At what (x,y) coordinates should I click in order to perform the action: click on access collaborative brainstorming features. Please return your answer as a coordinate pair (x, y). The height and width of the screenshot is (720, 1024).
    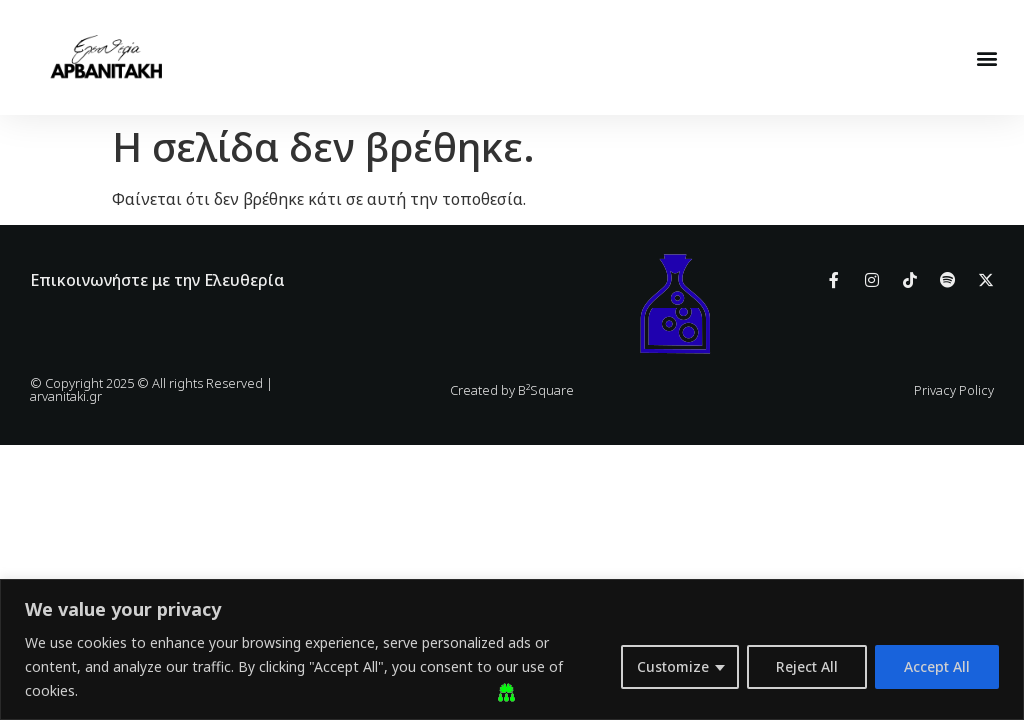
    Looking at the image, I should click on (506, 692).